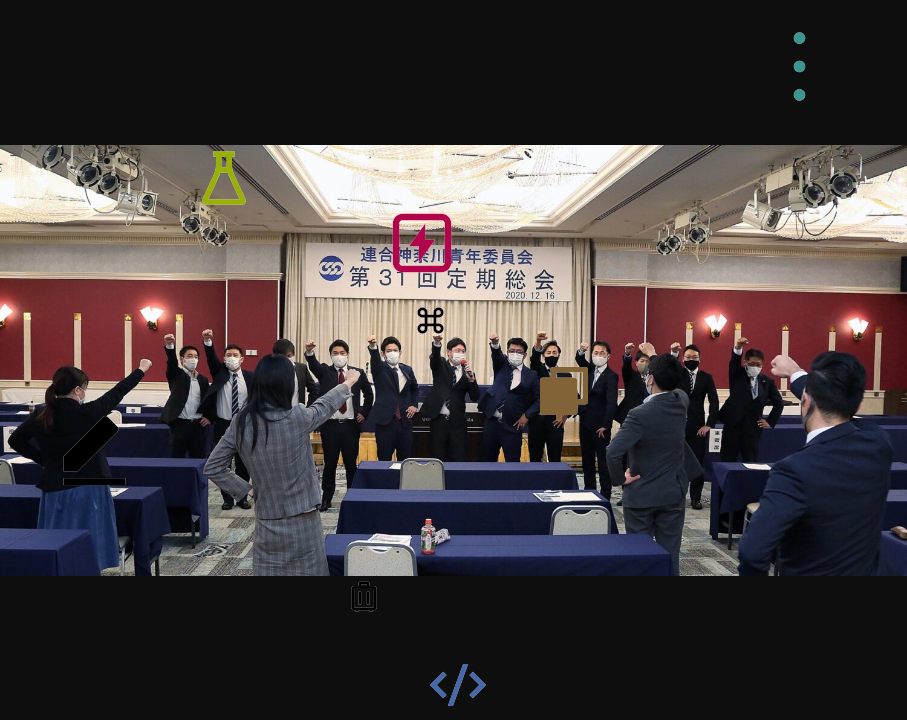 Image resolution: width=907 pixels, height=720 pixels. Describe the element at coordinates (458, 685) in the screenshot. I see `view or edit source code` at that location.